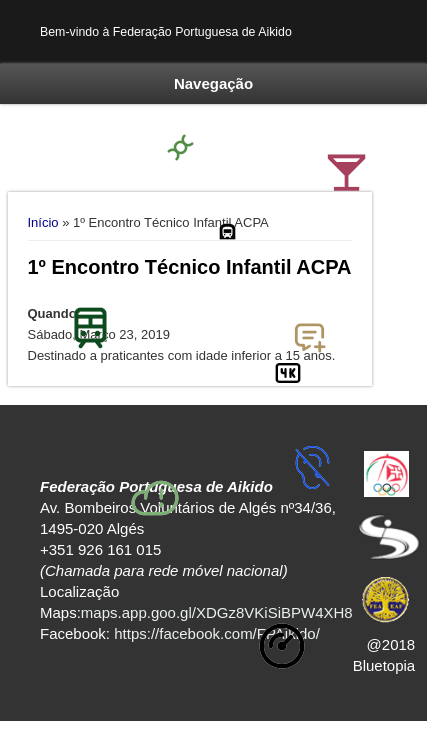 The height and width of the screenshot is (751, 427). Describe the element at coordinates (309, 336) in the screenshot. I see `compose a new message` at that location.